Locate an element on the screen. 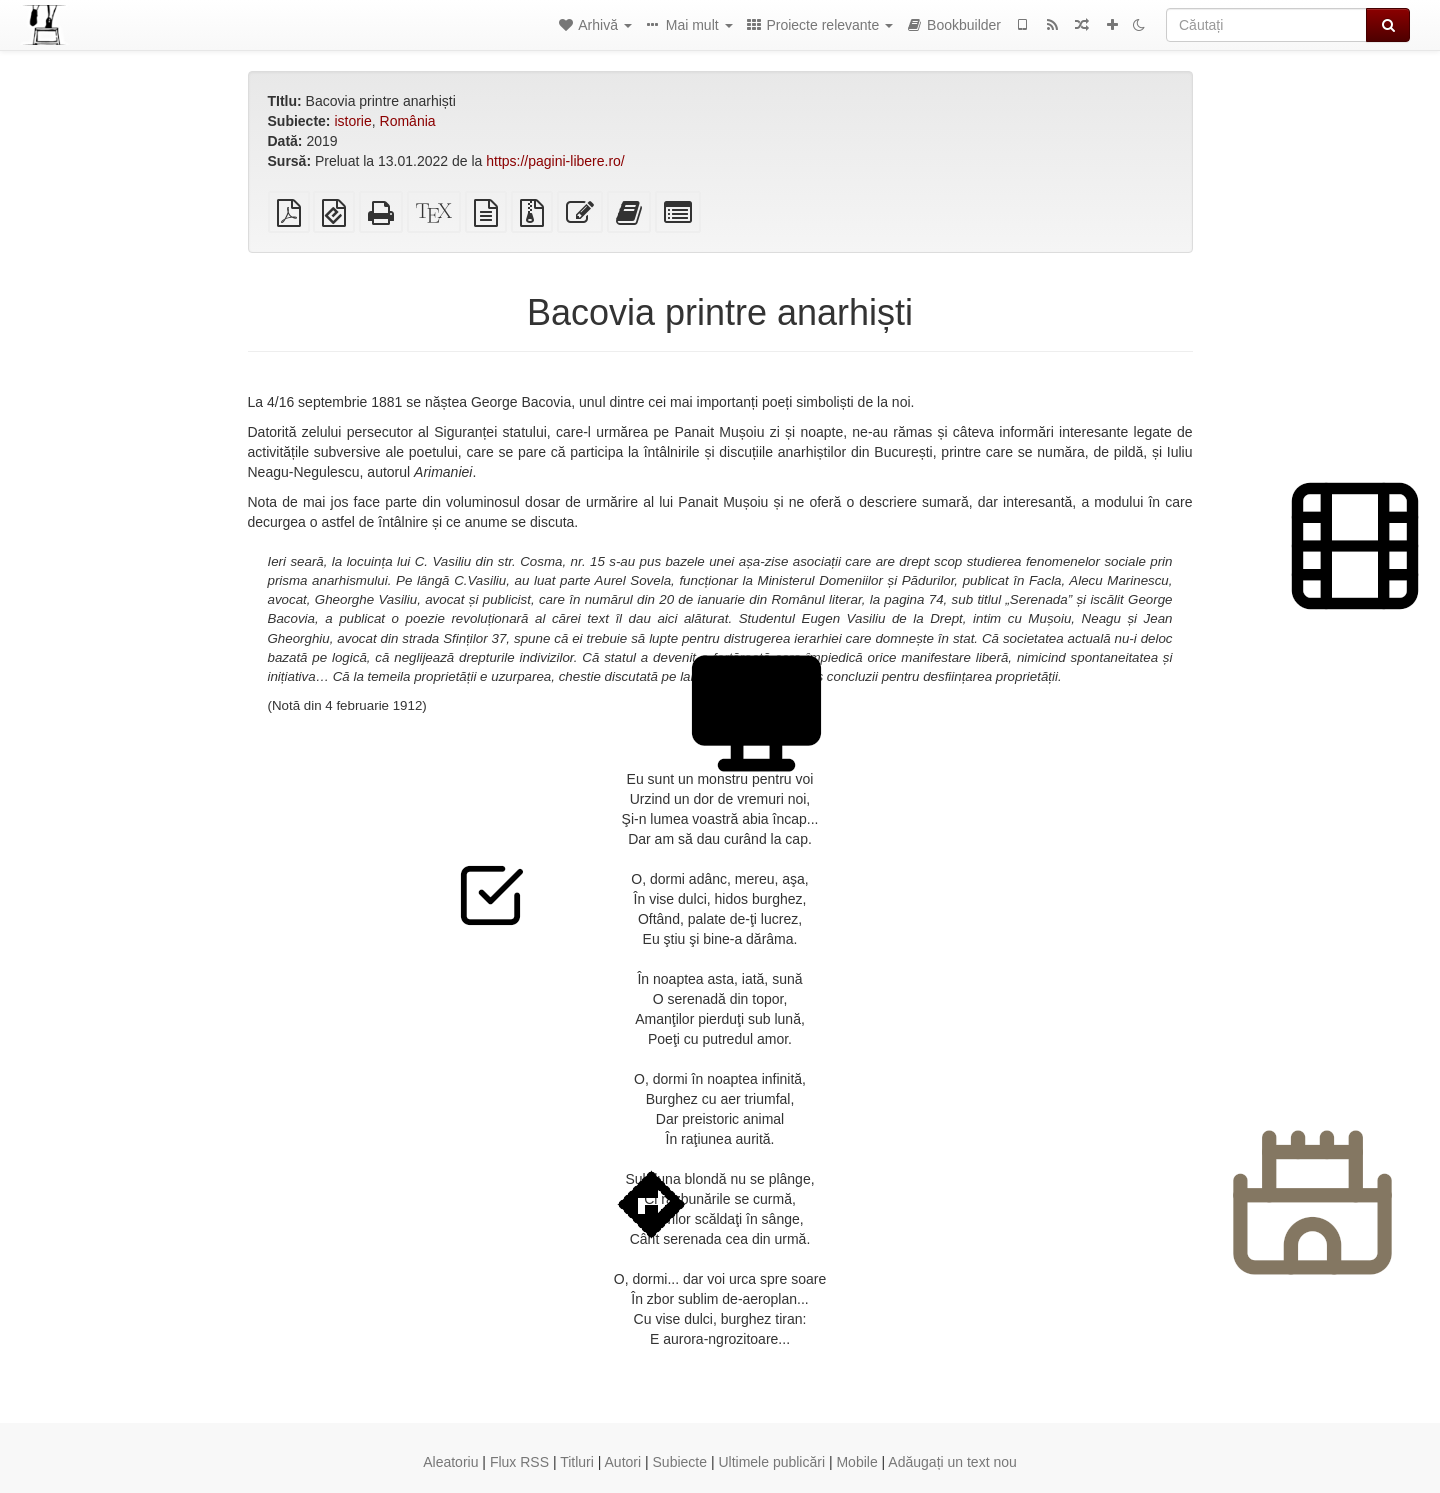  mark item as complete is located at coordinates (490, 895).